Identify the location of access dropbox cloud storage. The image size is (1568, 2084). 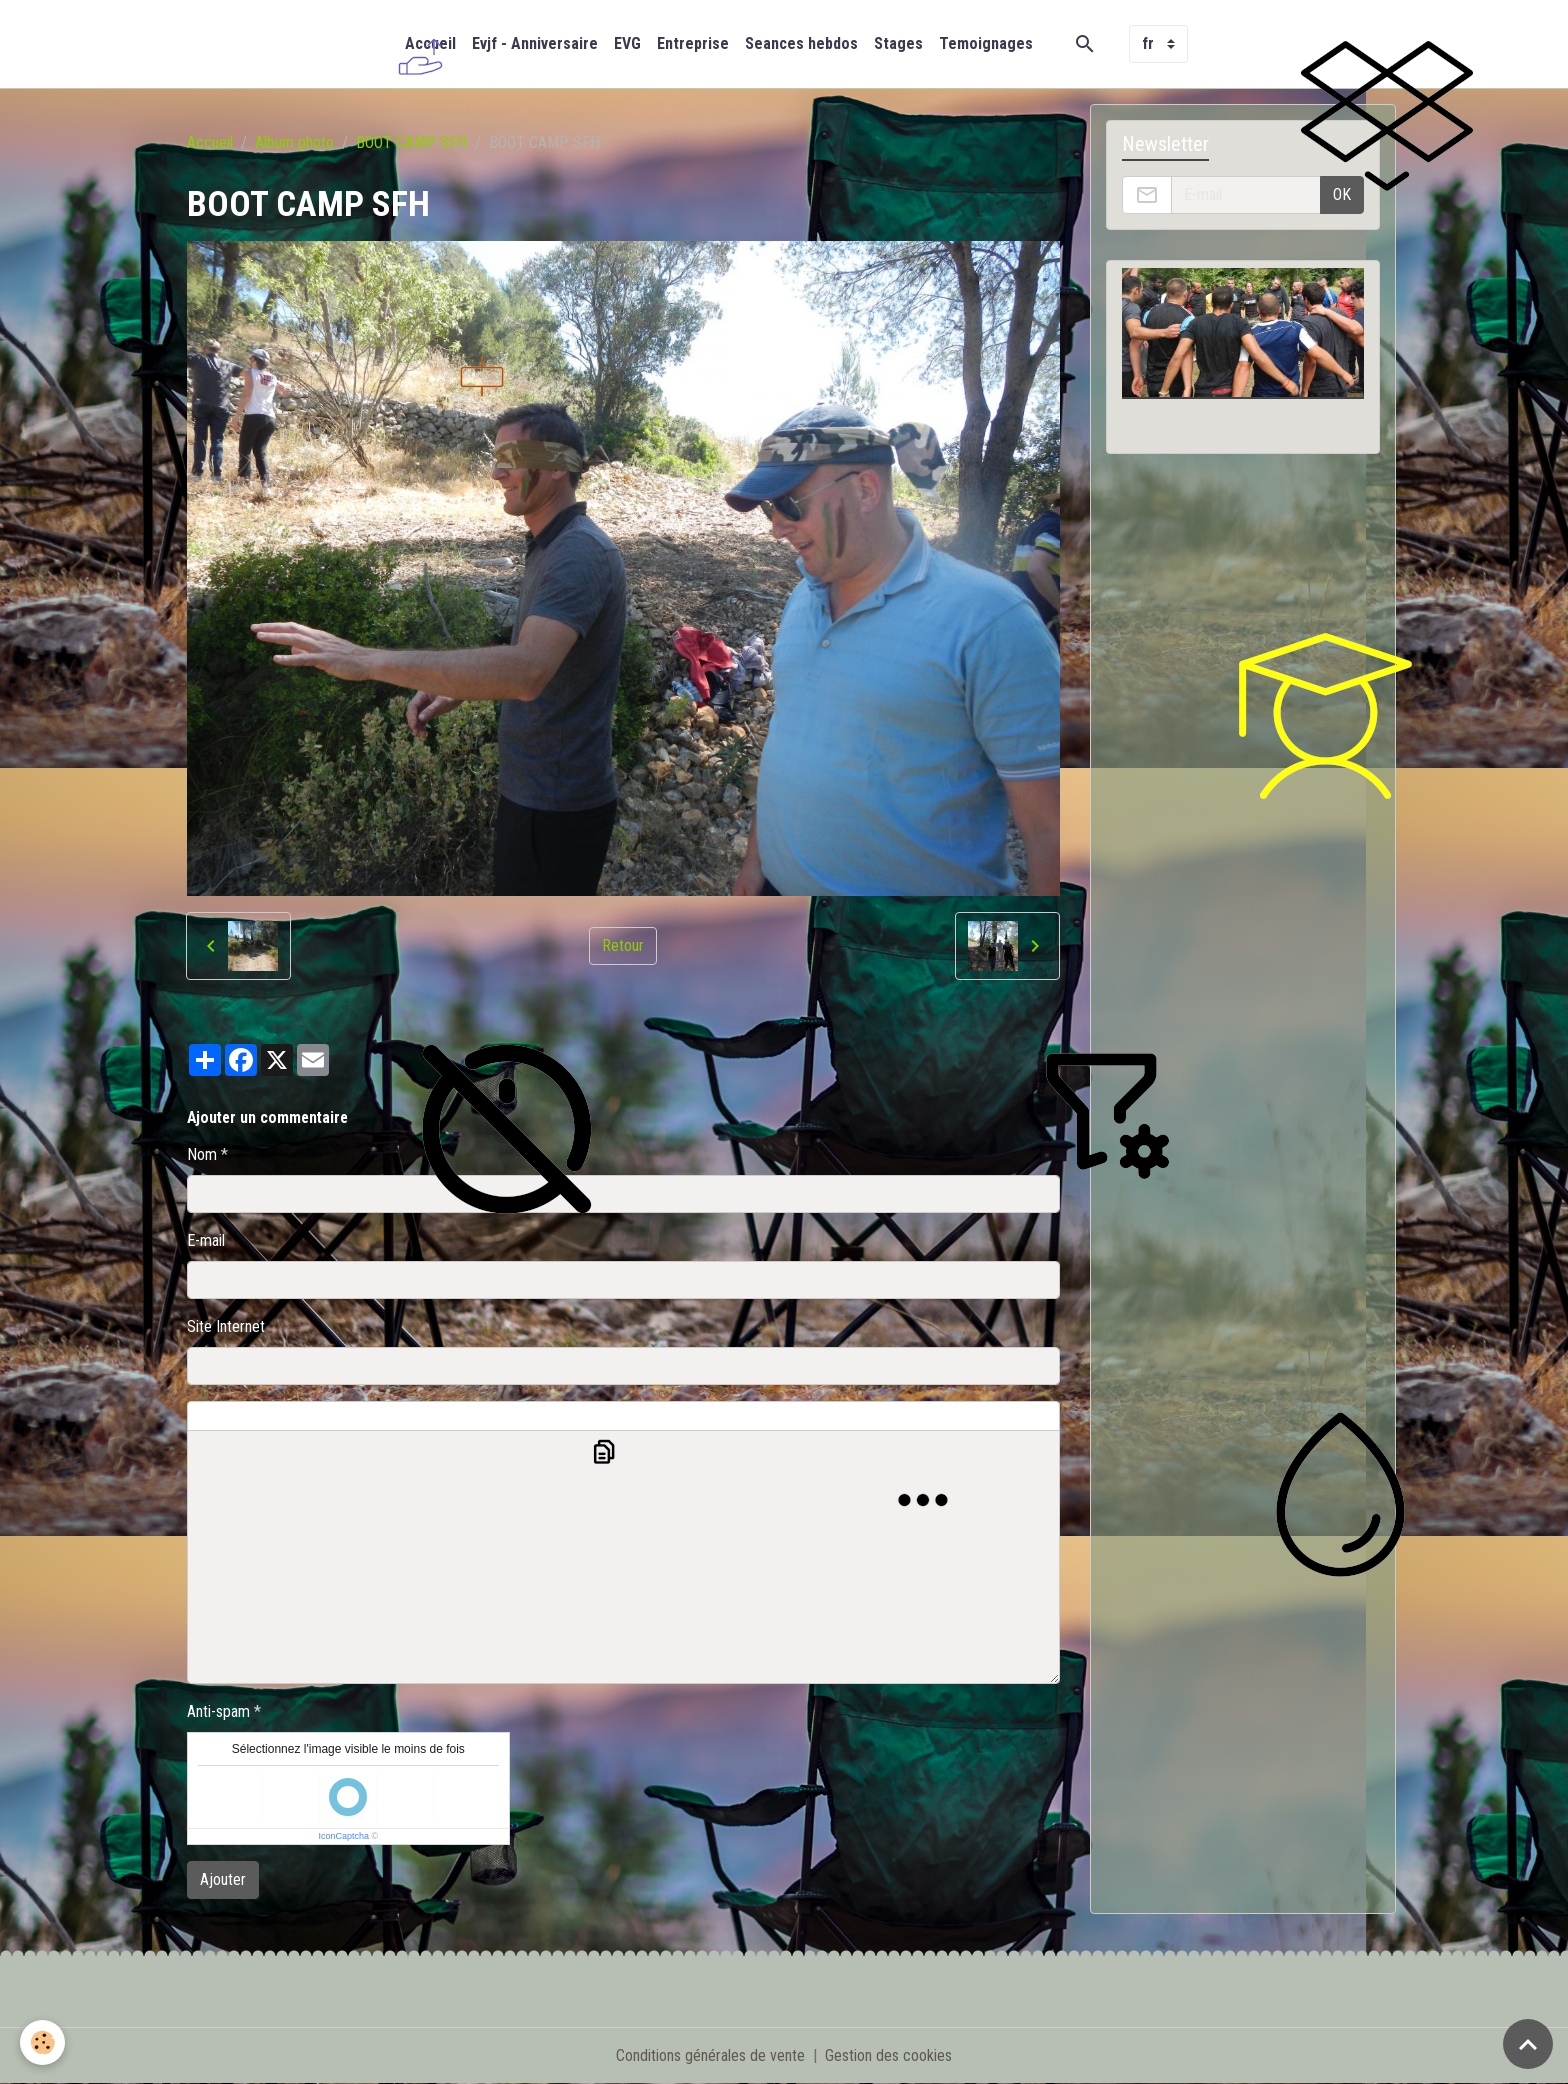
(1387, 108).